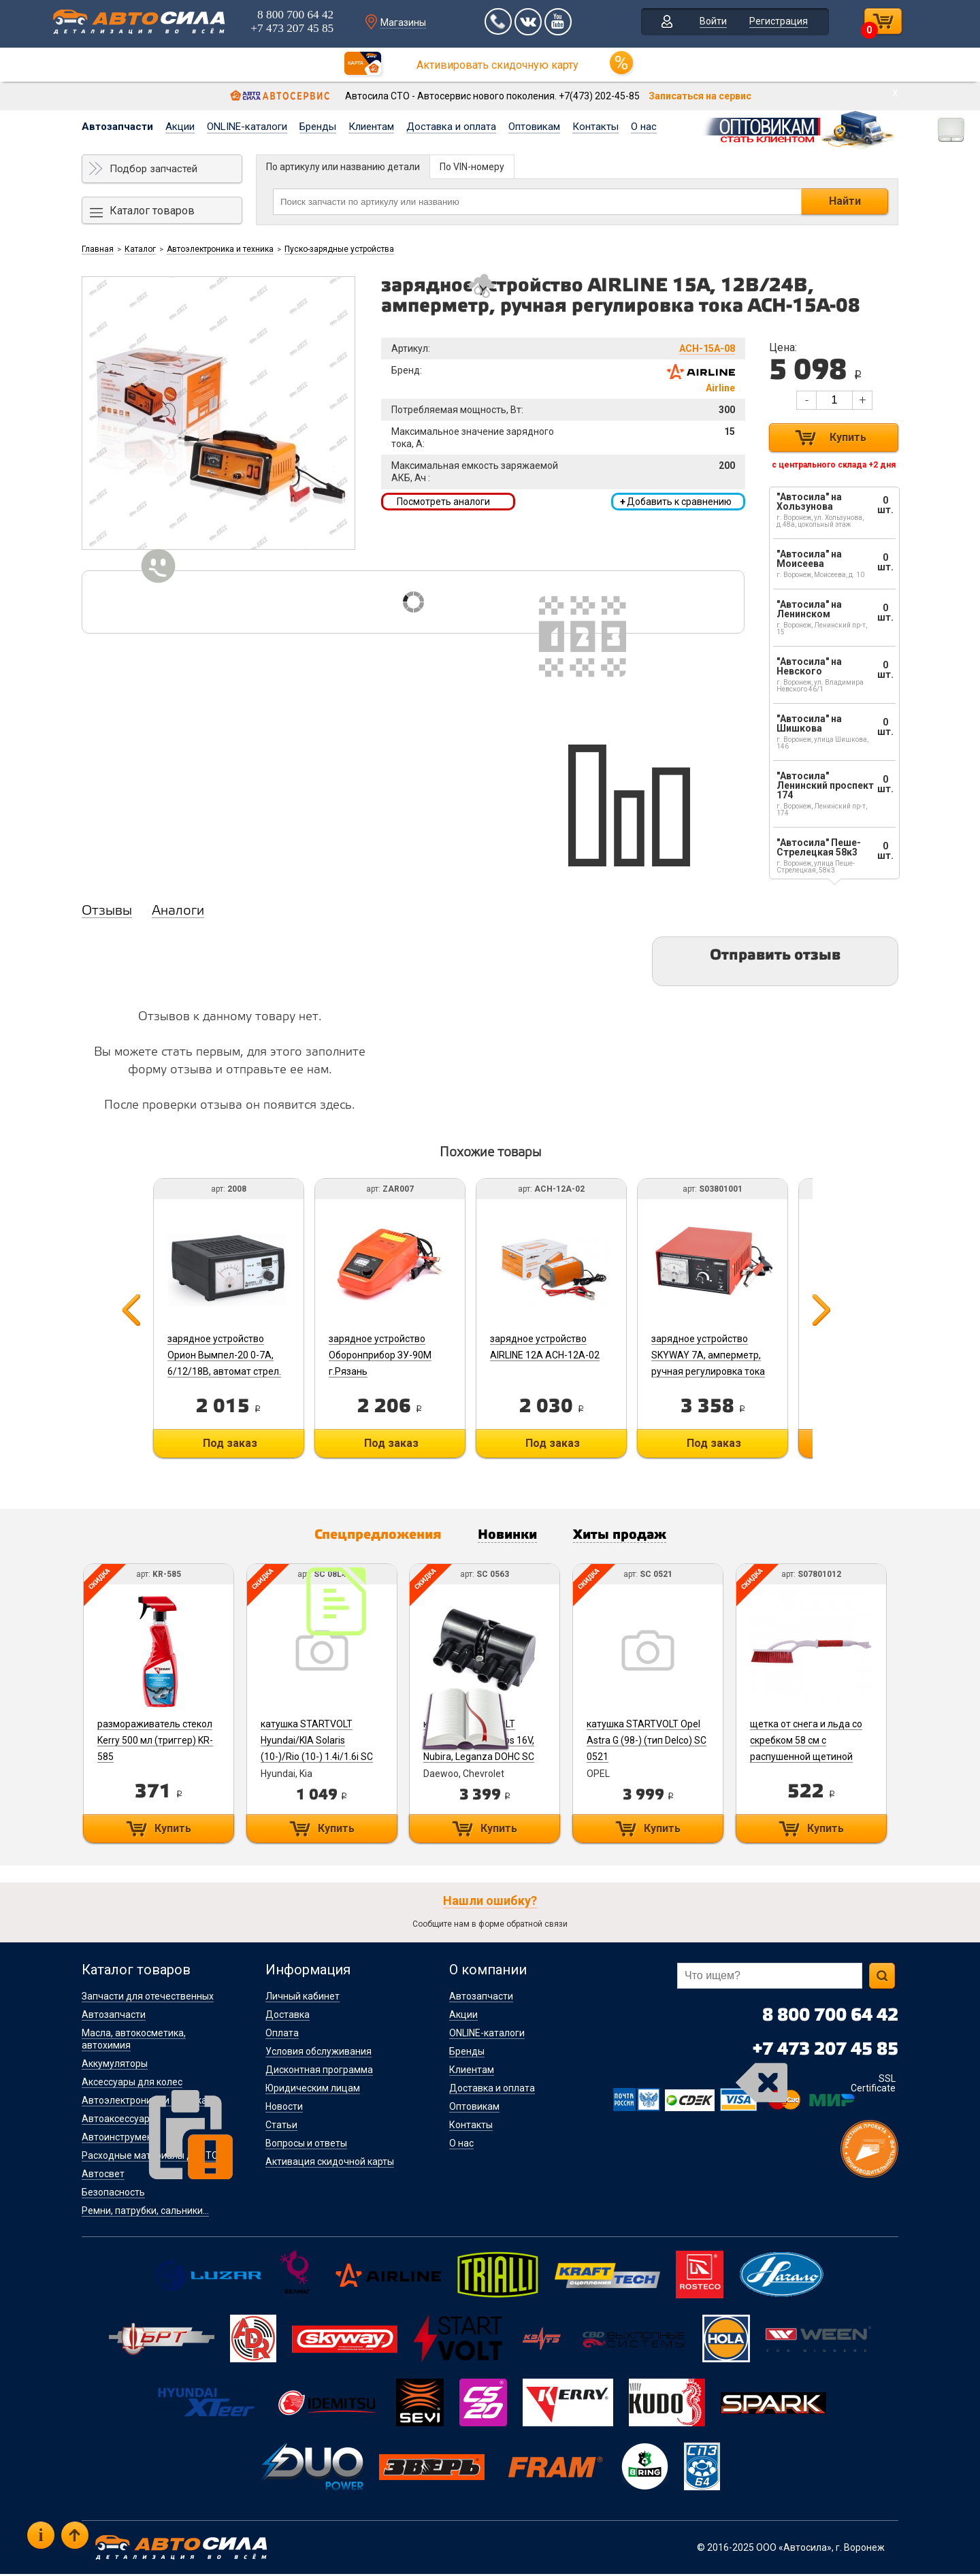 This screenshot has width=980, height=2576. What do you see at coordinates (466, 1712) in the screenshot?
I see `open the dictionary application` at bounding box center [466, 1712].